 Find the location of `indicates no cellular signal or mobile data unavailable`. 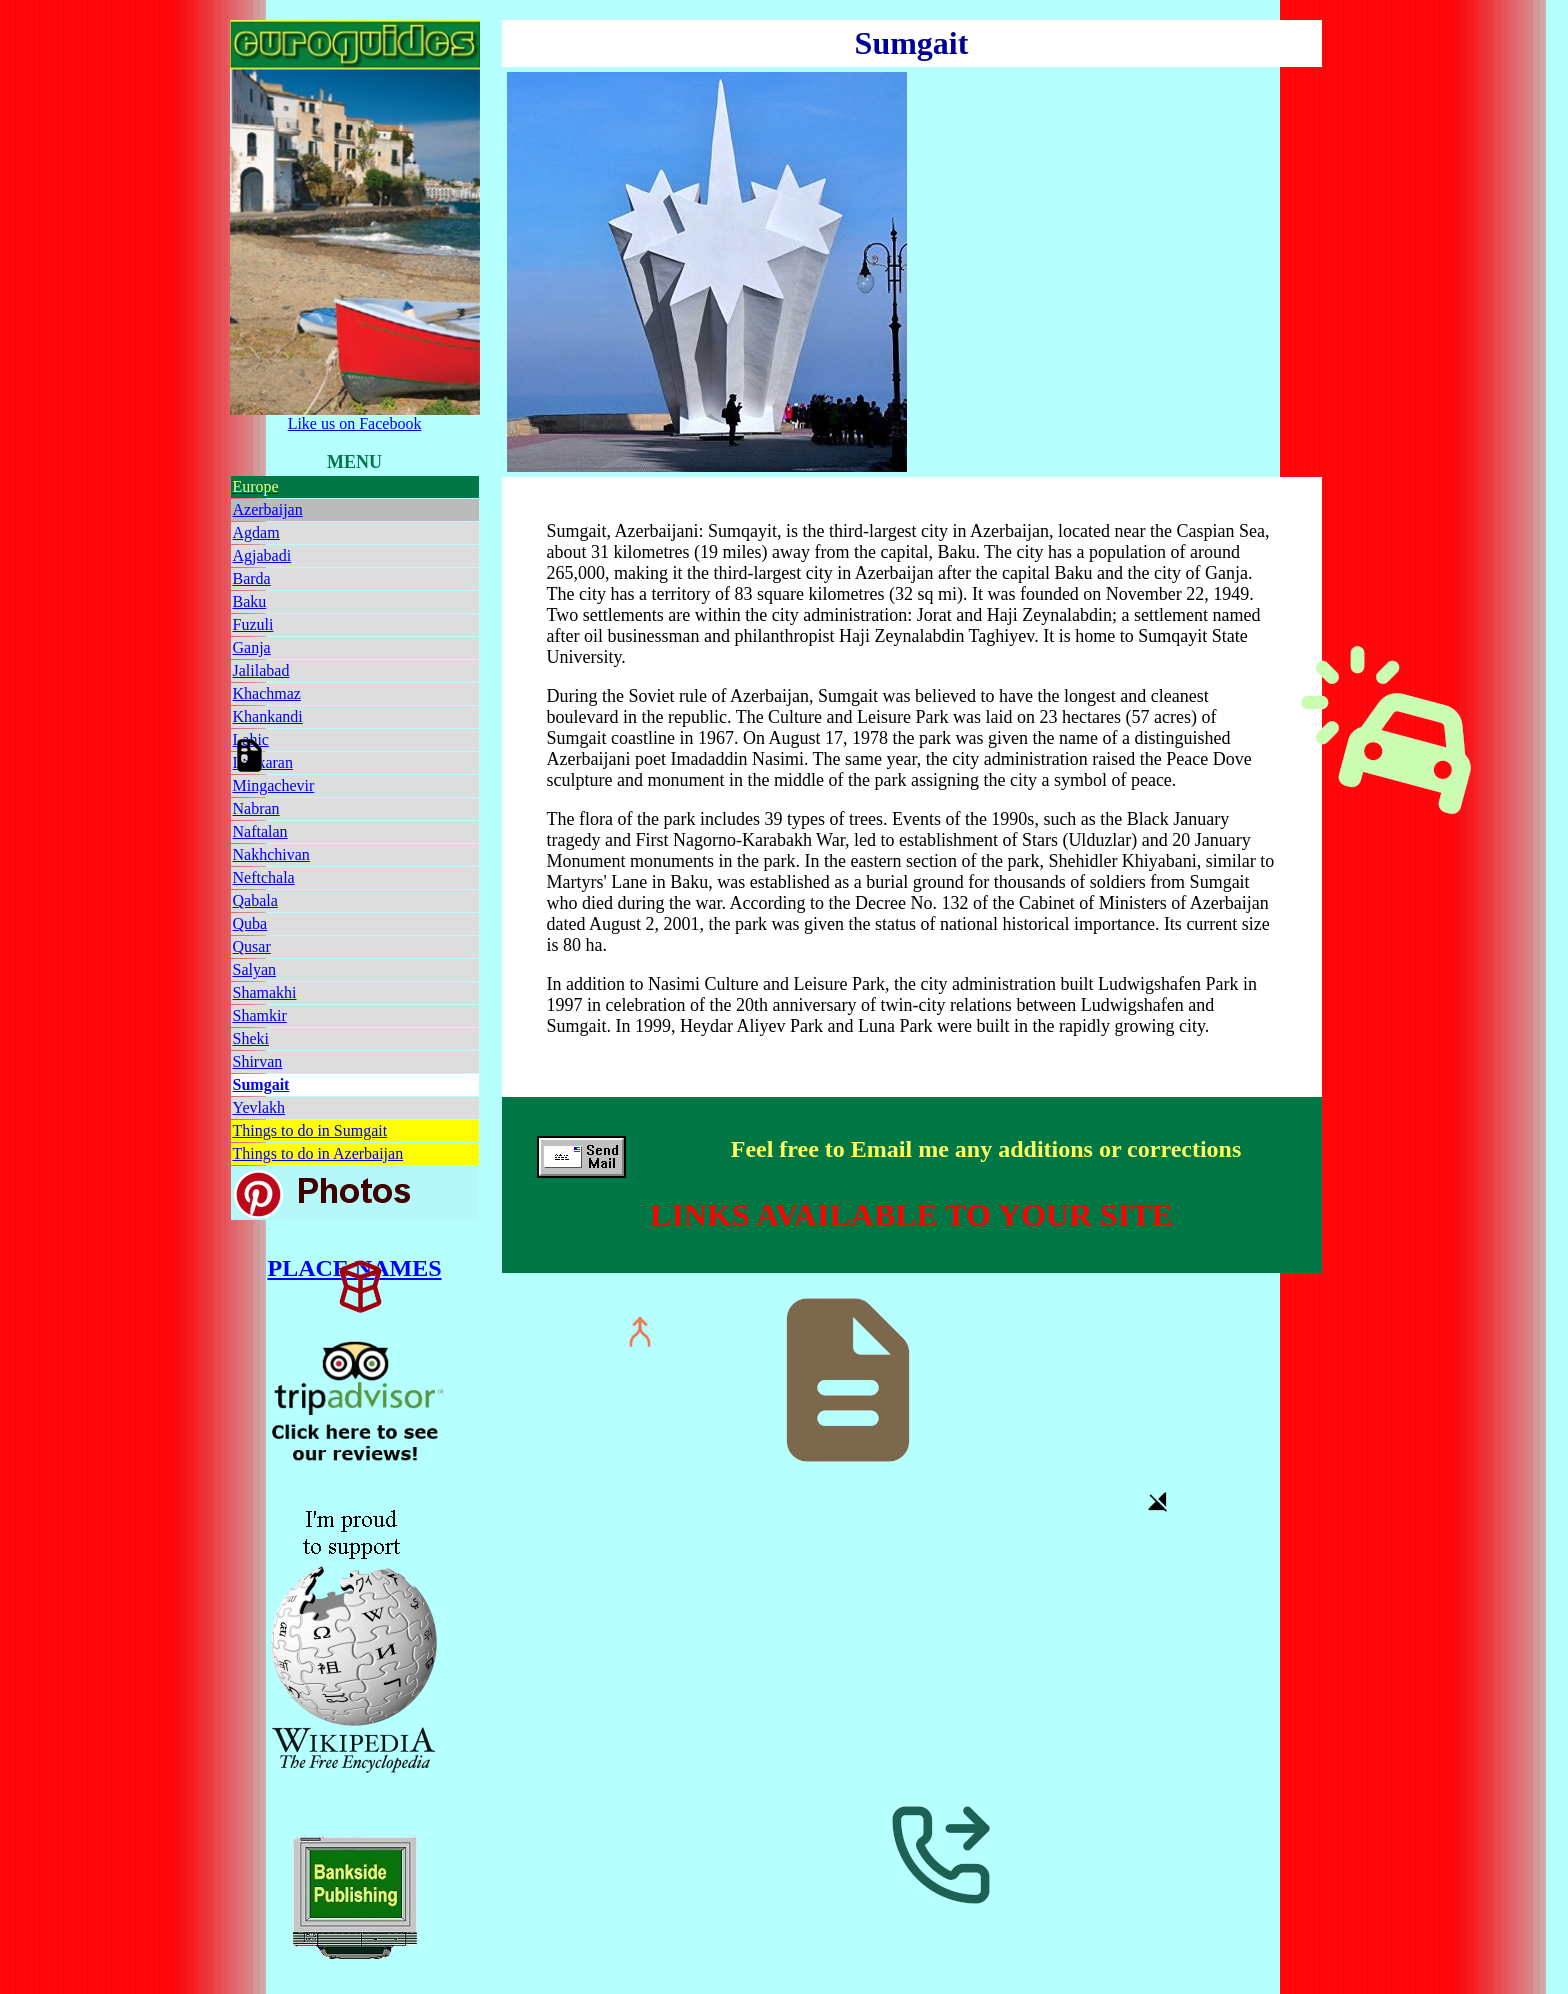

indicates no cellular signal or mobile data unavailable is located at coordinates (1157, 1501).